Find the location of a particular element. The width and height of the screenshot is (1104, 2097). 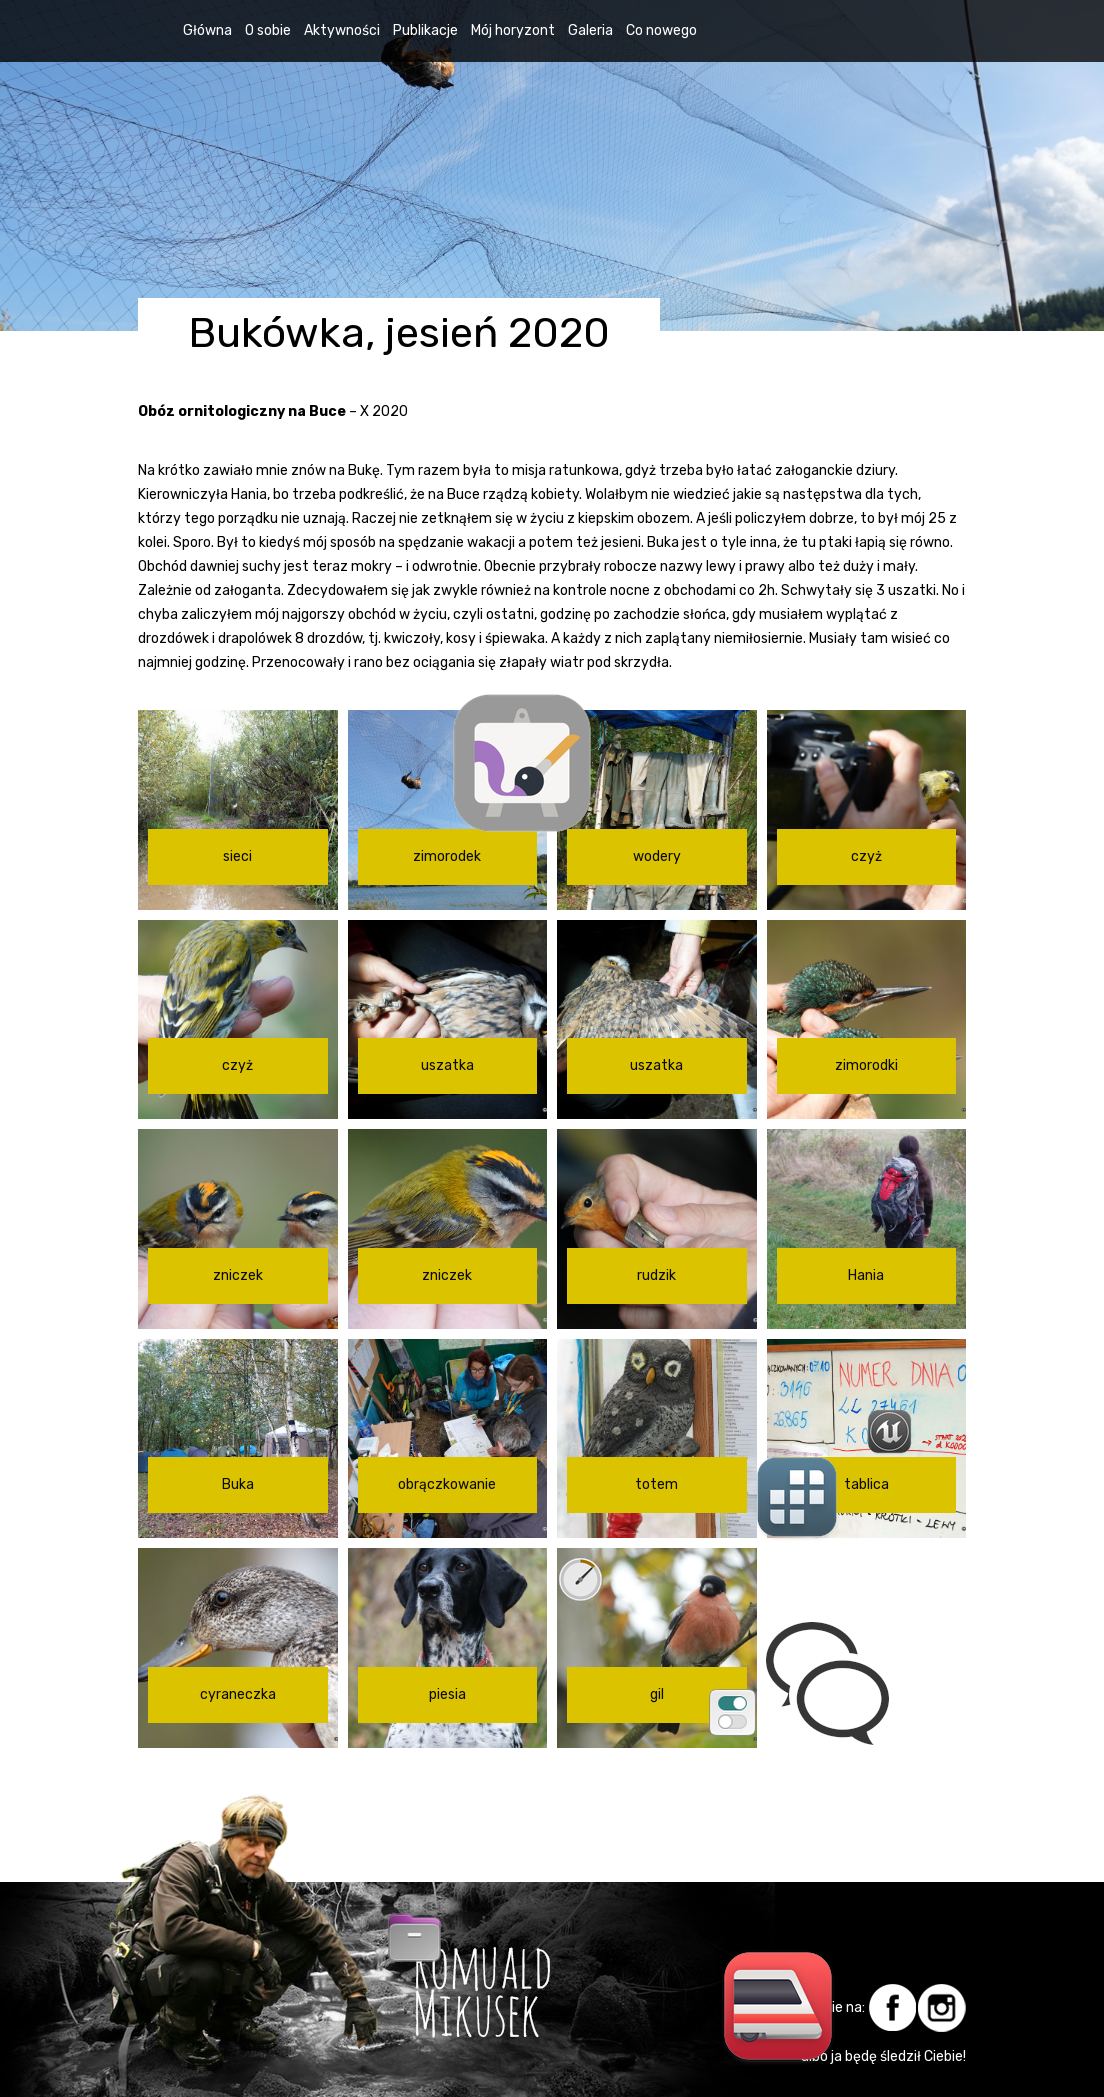

open the DieBahn train travel app is located at coordinates (778, 2006).